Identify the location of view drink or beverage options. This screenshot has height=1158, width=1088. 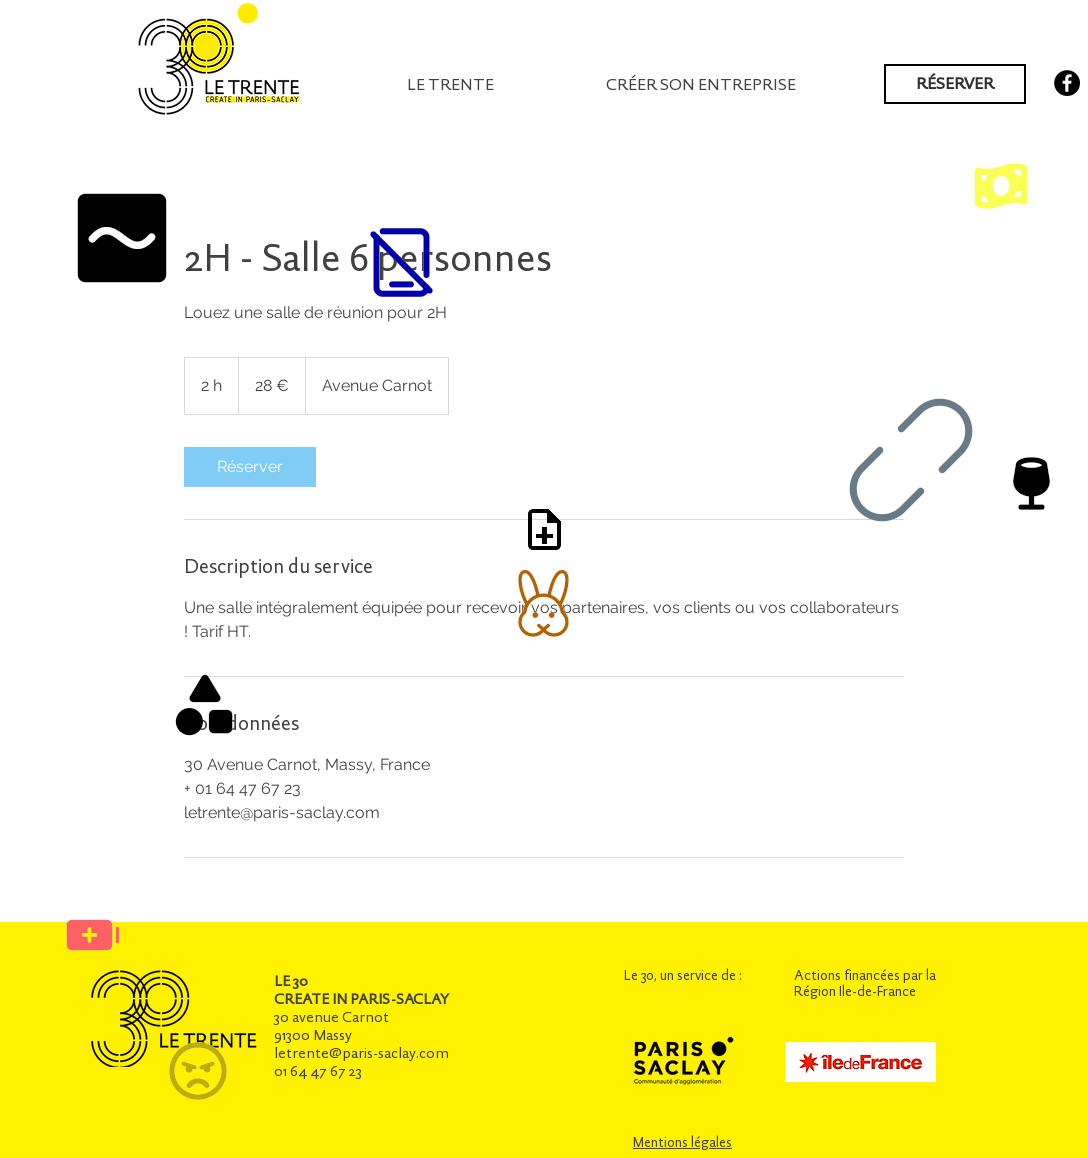
(1031, 483).